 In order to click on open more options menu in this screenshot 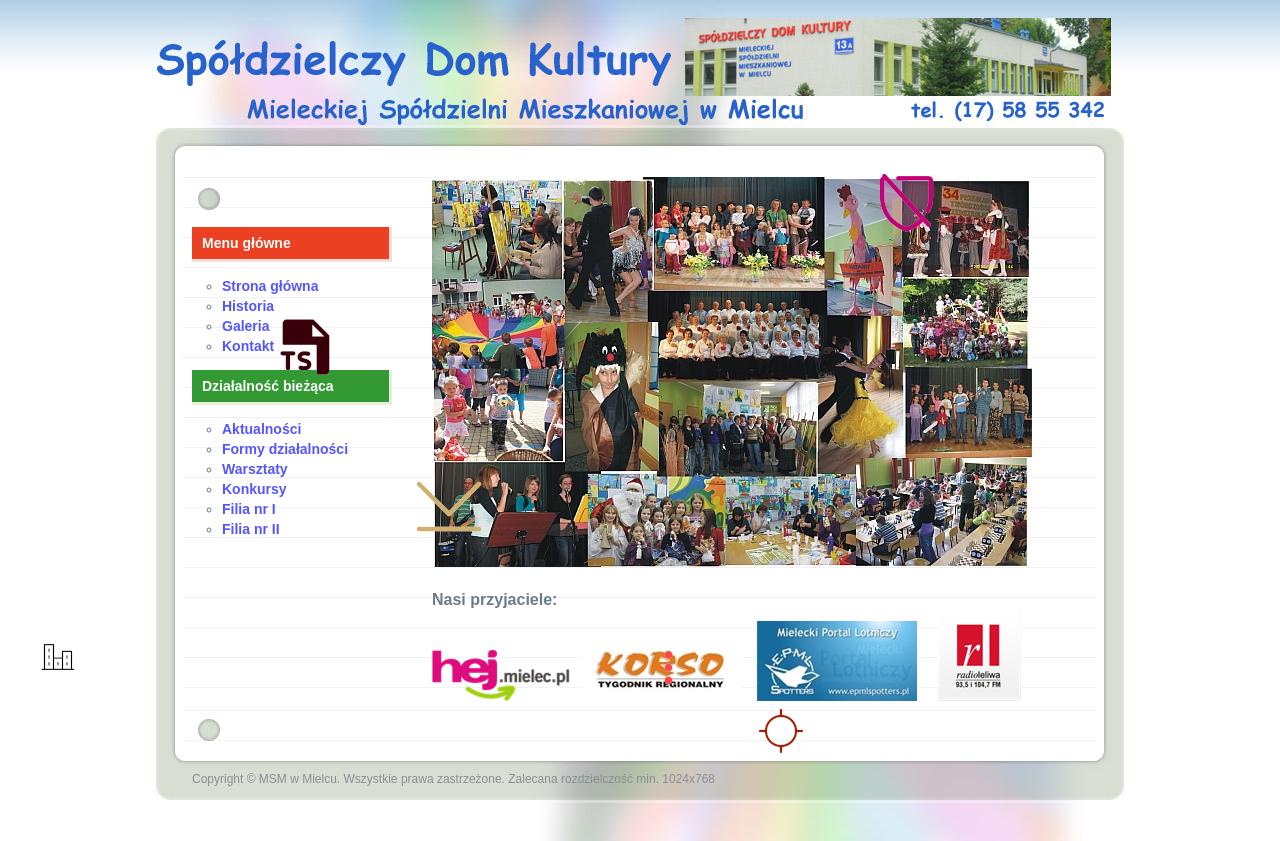, I will do `click(668, 667)`.